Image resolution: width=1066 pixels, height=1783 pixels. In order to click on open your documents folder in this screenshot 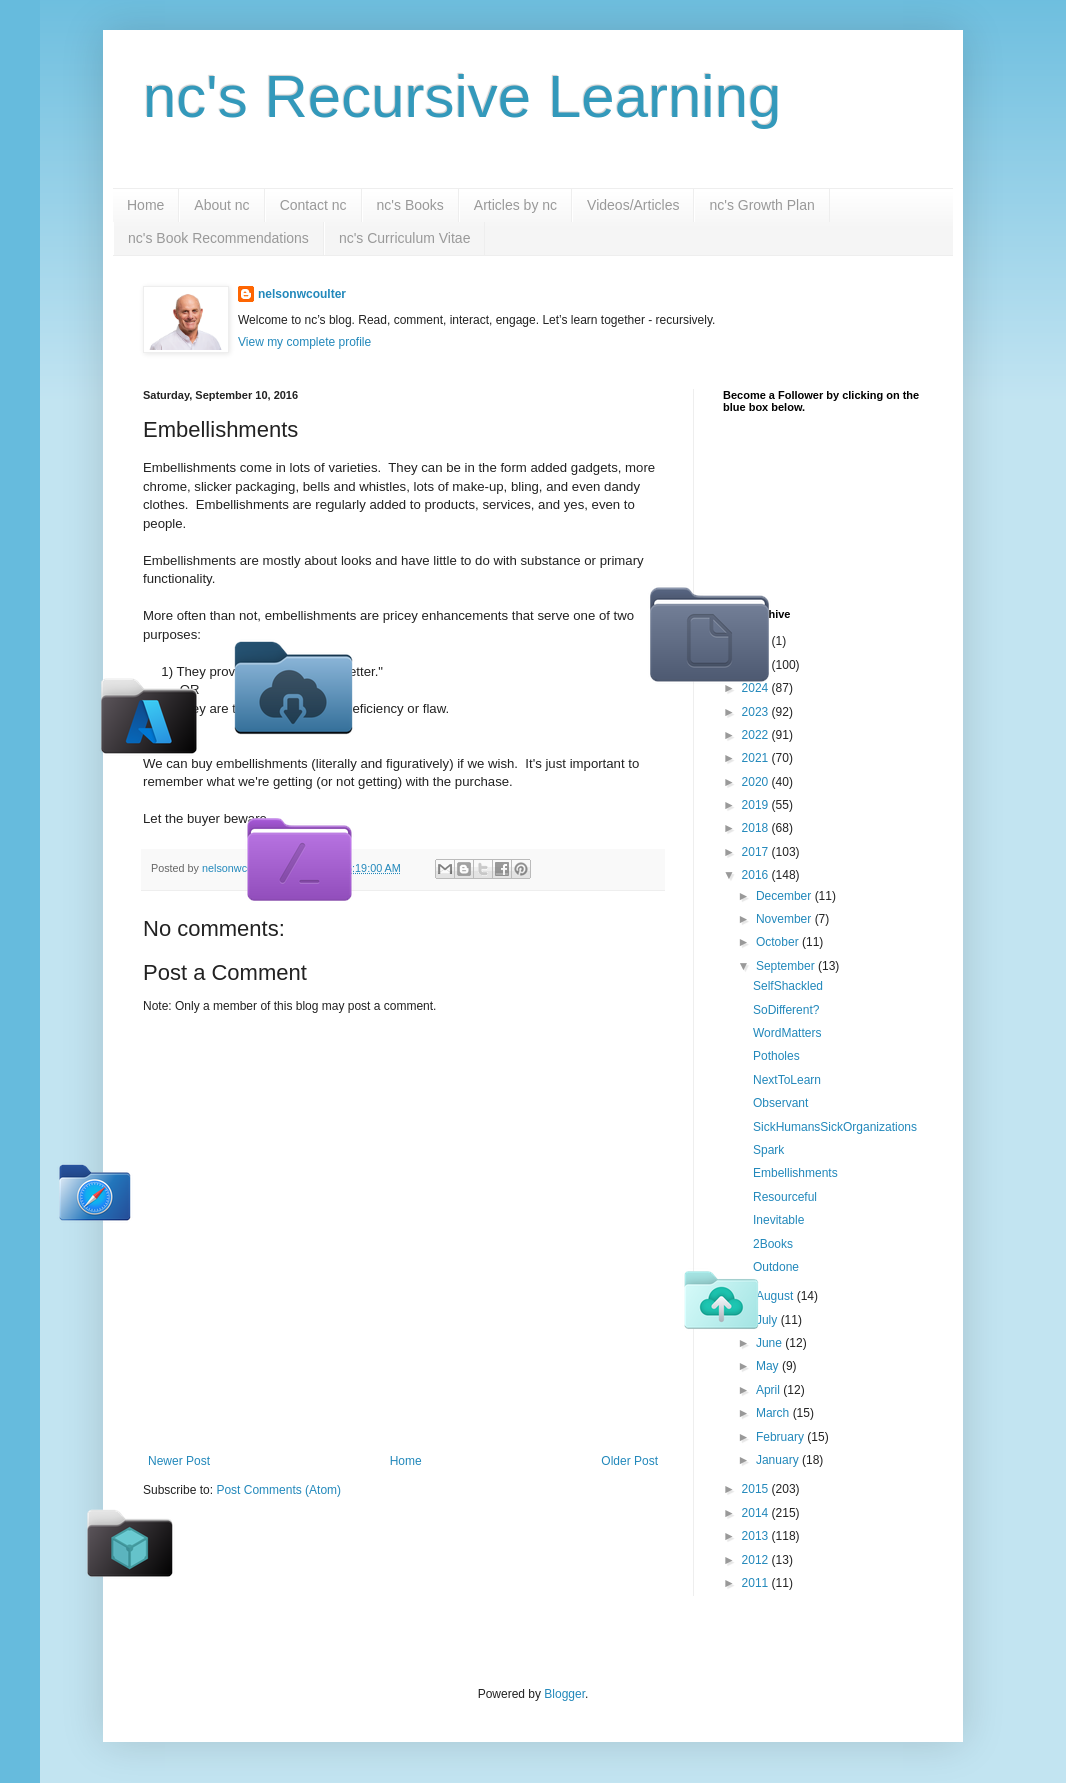, I will do `click(709, 634)`.